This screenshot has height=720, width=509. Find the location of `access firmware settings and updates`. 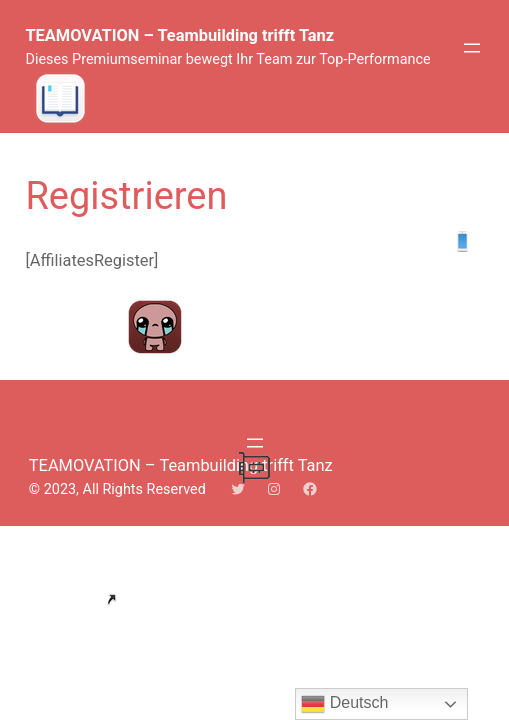

access firmware settings and updates is located at coordinates (254, 467).